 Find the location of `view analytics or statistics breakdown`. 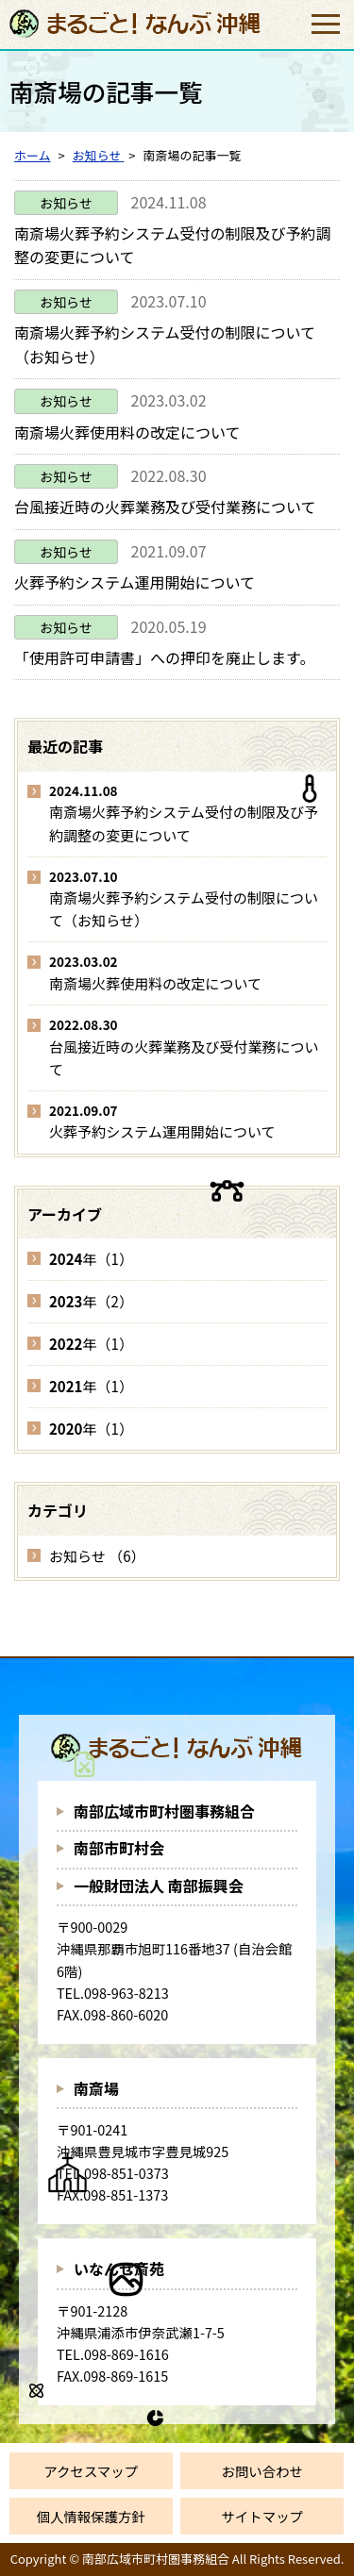

view analytics or statistics breakdown is located at coordinates (155, 2418).